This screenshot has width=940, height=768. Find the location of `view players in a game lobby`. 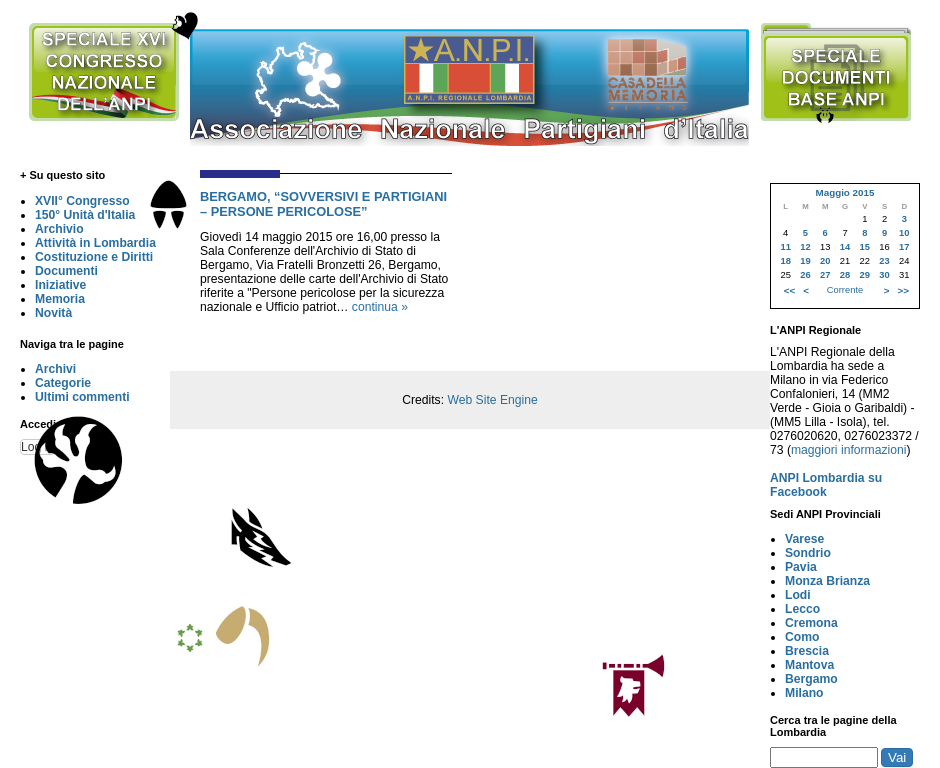

view players in a game lobby is located at coordinates (190, 638).